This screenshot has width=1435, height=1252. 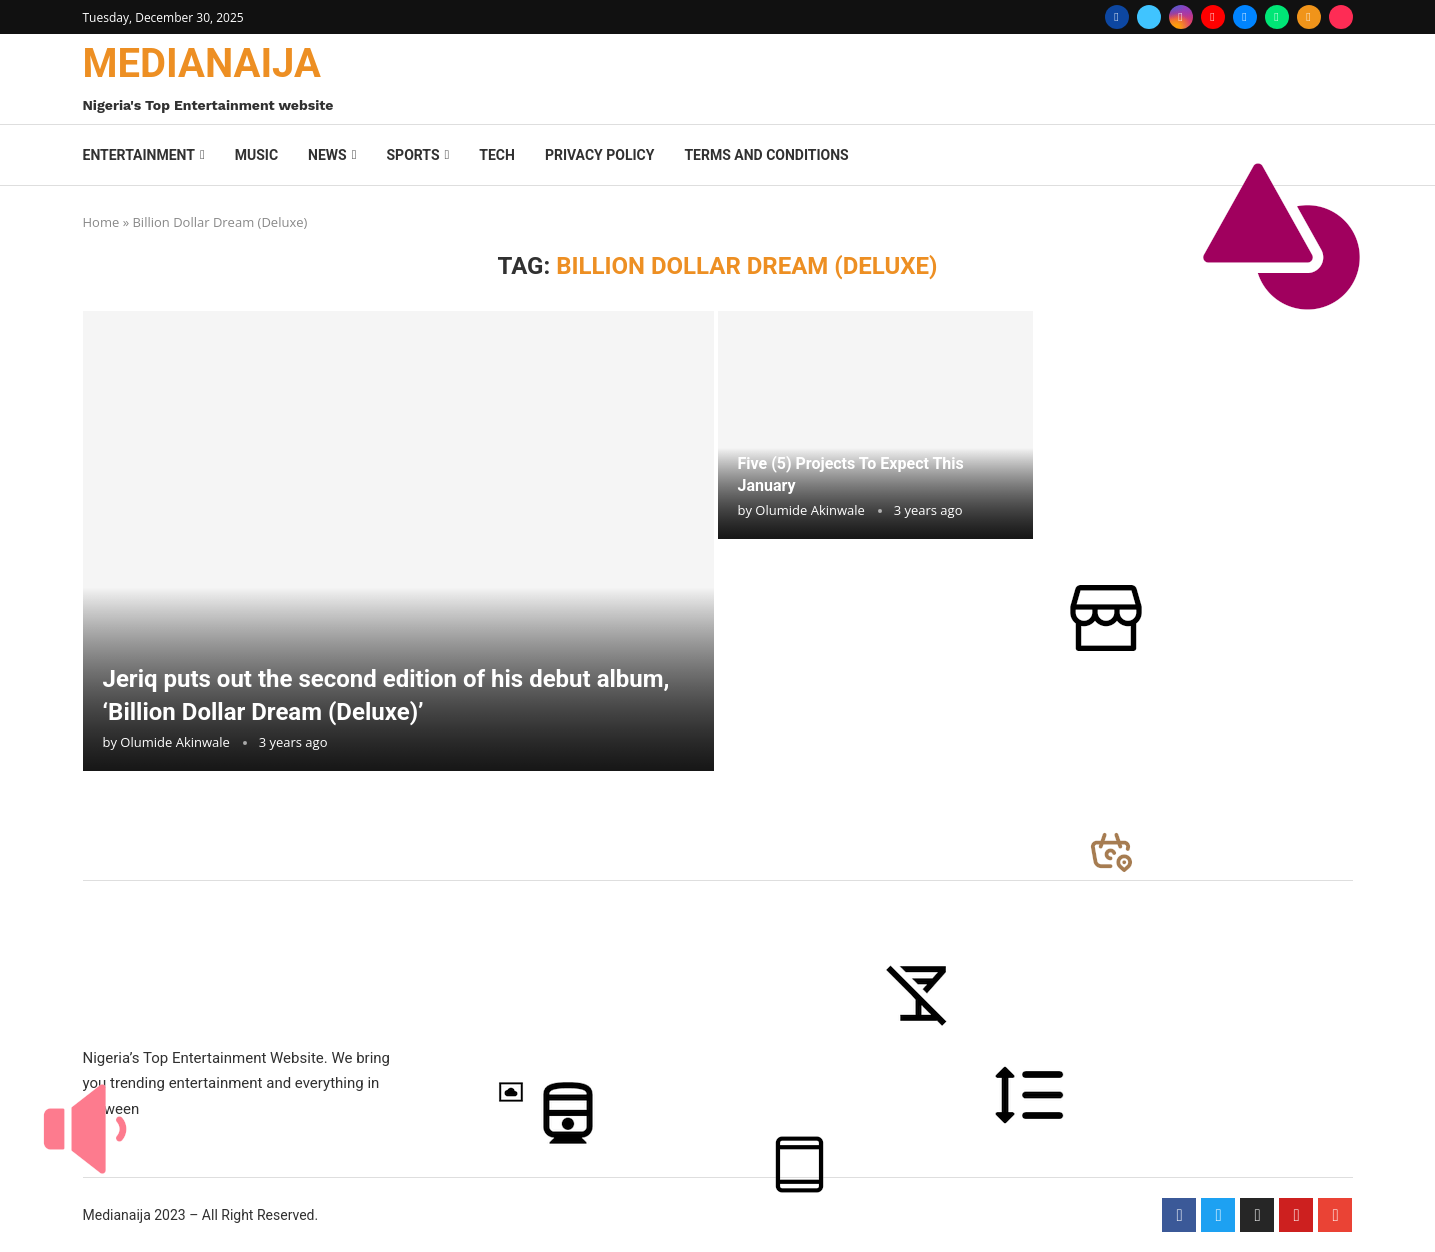 What do you see at coordinates (1106, 618) in the screenshot?
I see `access the online store or marketplace` at bounding box center [1106, 618].